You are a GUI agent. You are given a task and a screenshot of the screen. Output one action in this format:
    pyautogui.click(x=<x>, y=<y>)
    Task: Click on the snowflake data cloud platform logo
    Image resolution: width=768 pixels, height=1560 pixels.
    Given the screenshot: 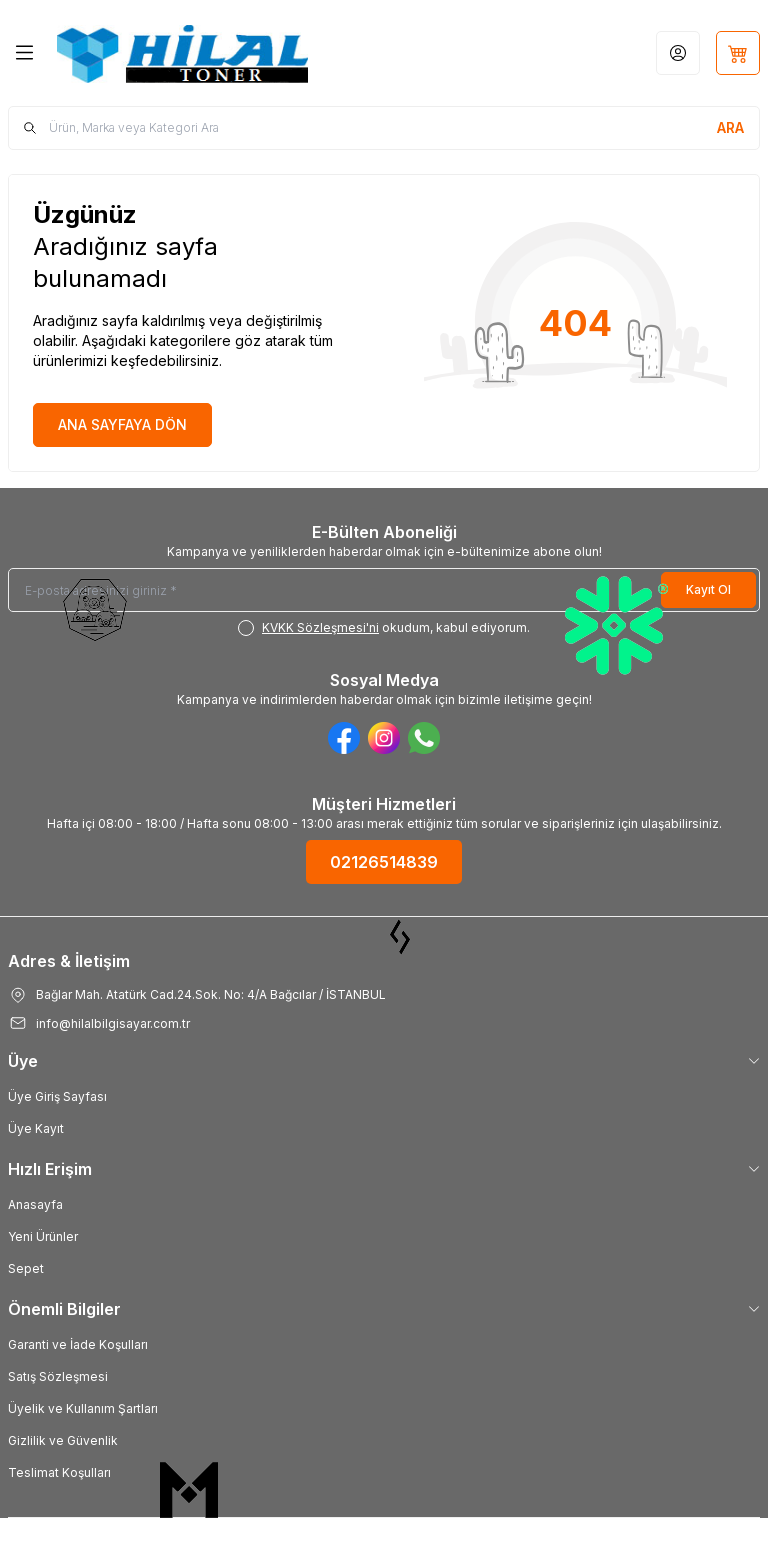 What is the action you would take?
    pyautogui.click(x=616, y=625)
    